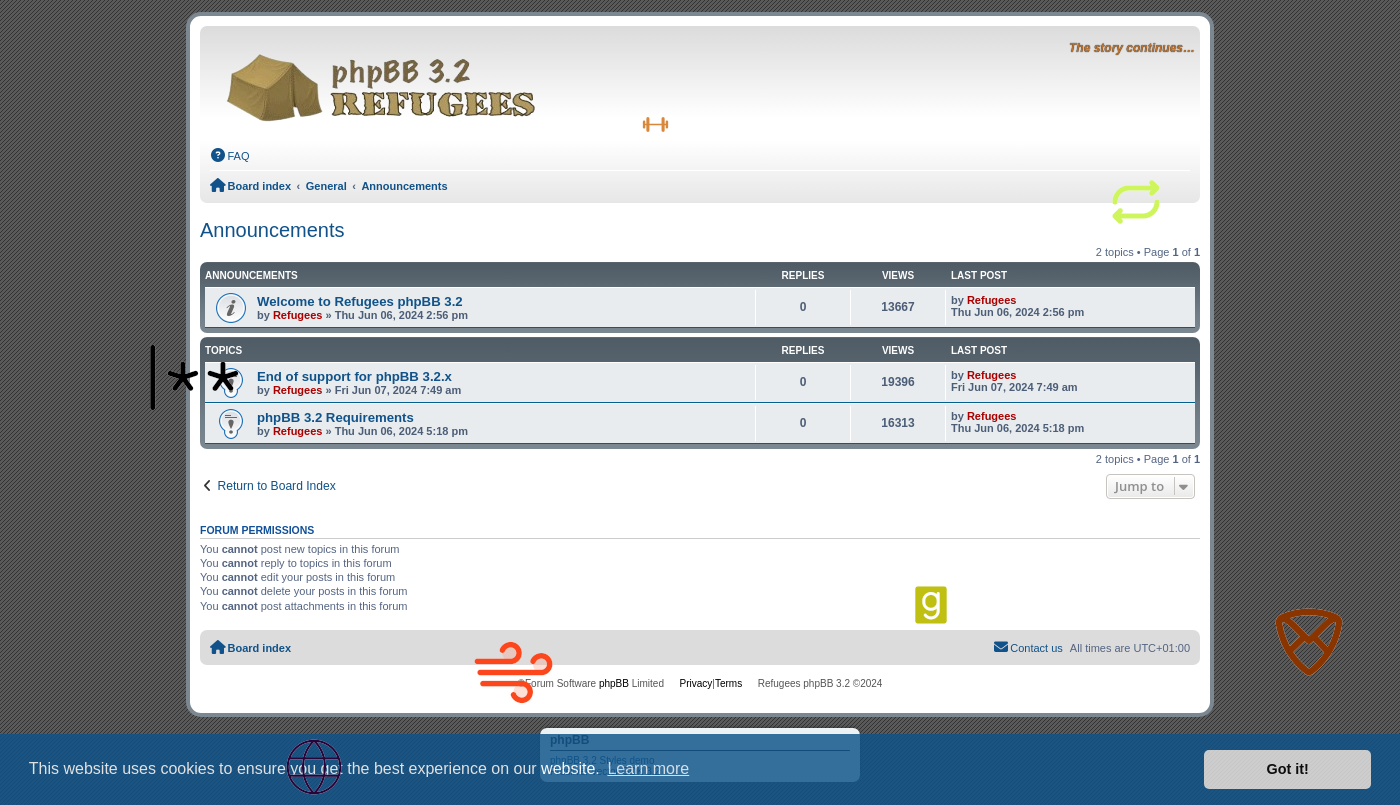 The width and height of the screenshot is (1400, 805). Describe the element at coordinates (189, 377) in the screenshot. I see `enter or view password field` at that location.